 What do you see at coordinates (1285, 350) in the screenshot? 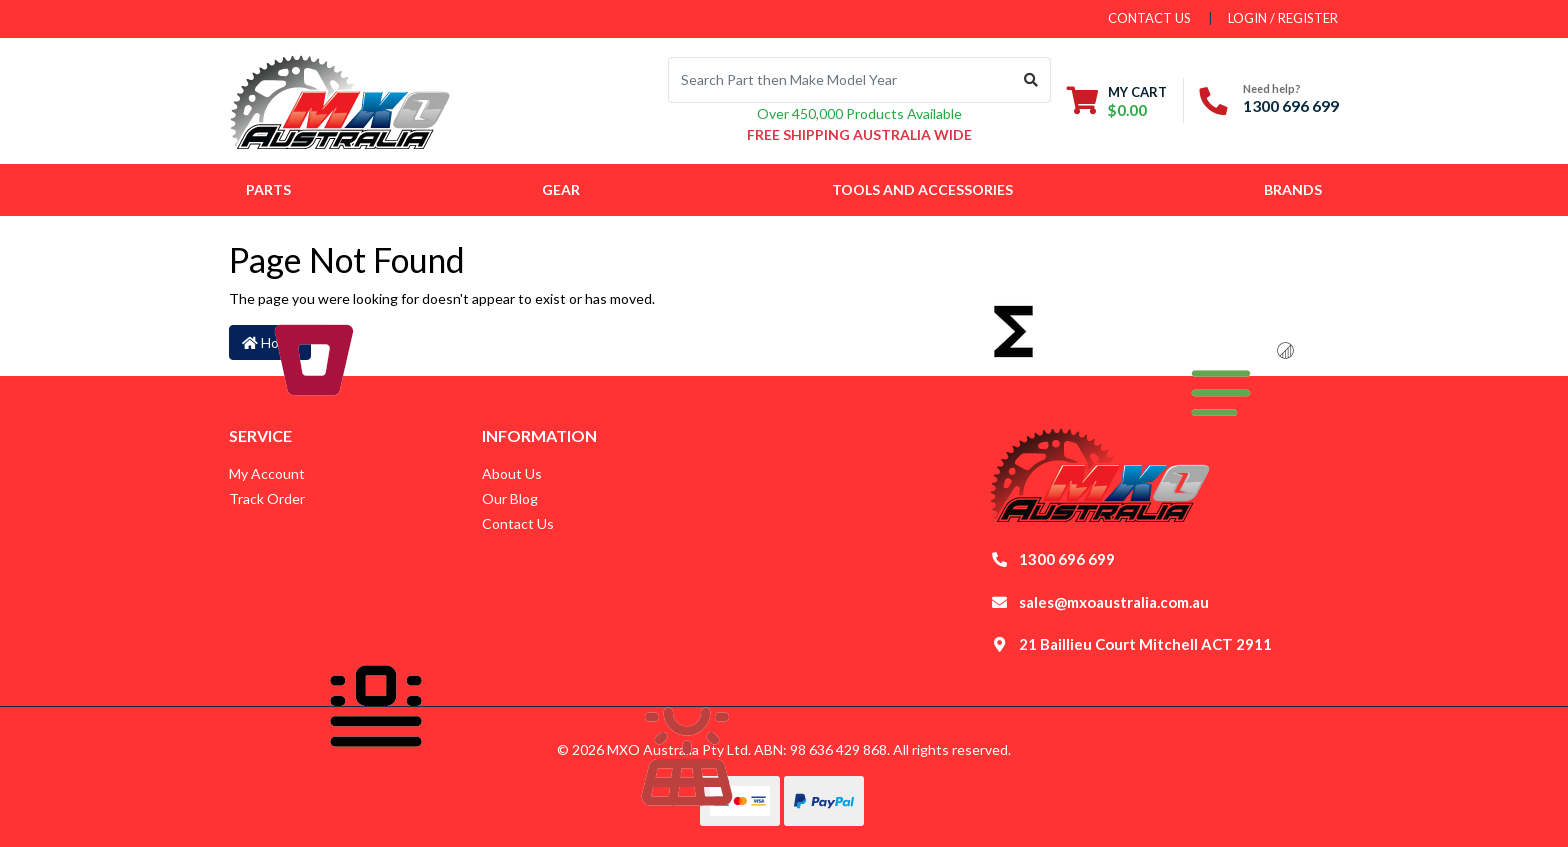
I see `adjust contrast or display settings` at bounding box center [1285, 350].